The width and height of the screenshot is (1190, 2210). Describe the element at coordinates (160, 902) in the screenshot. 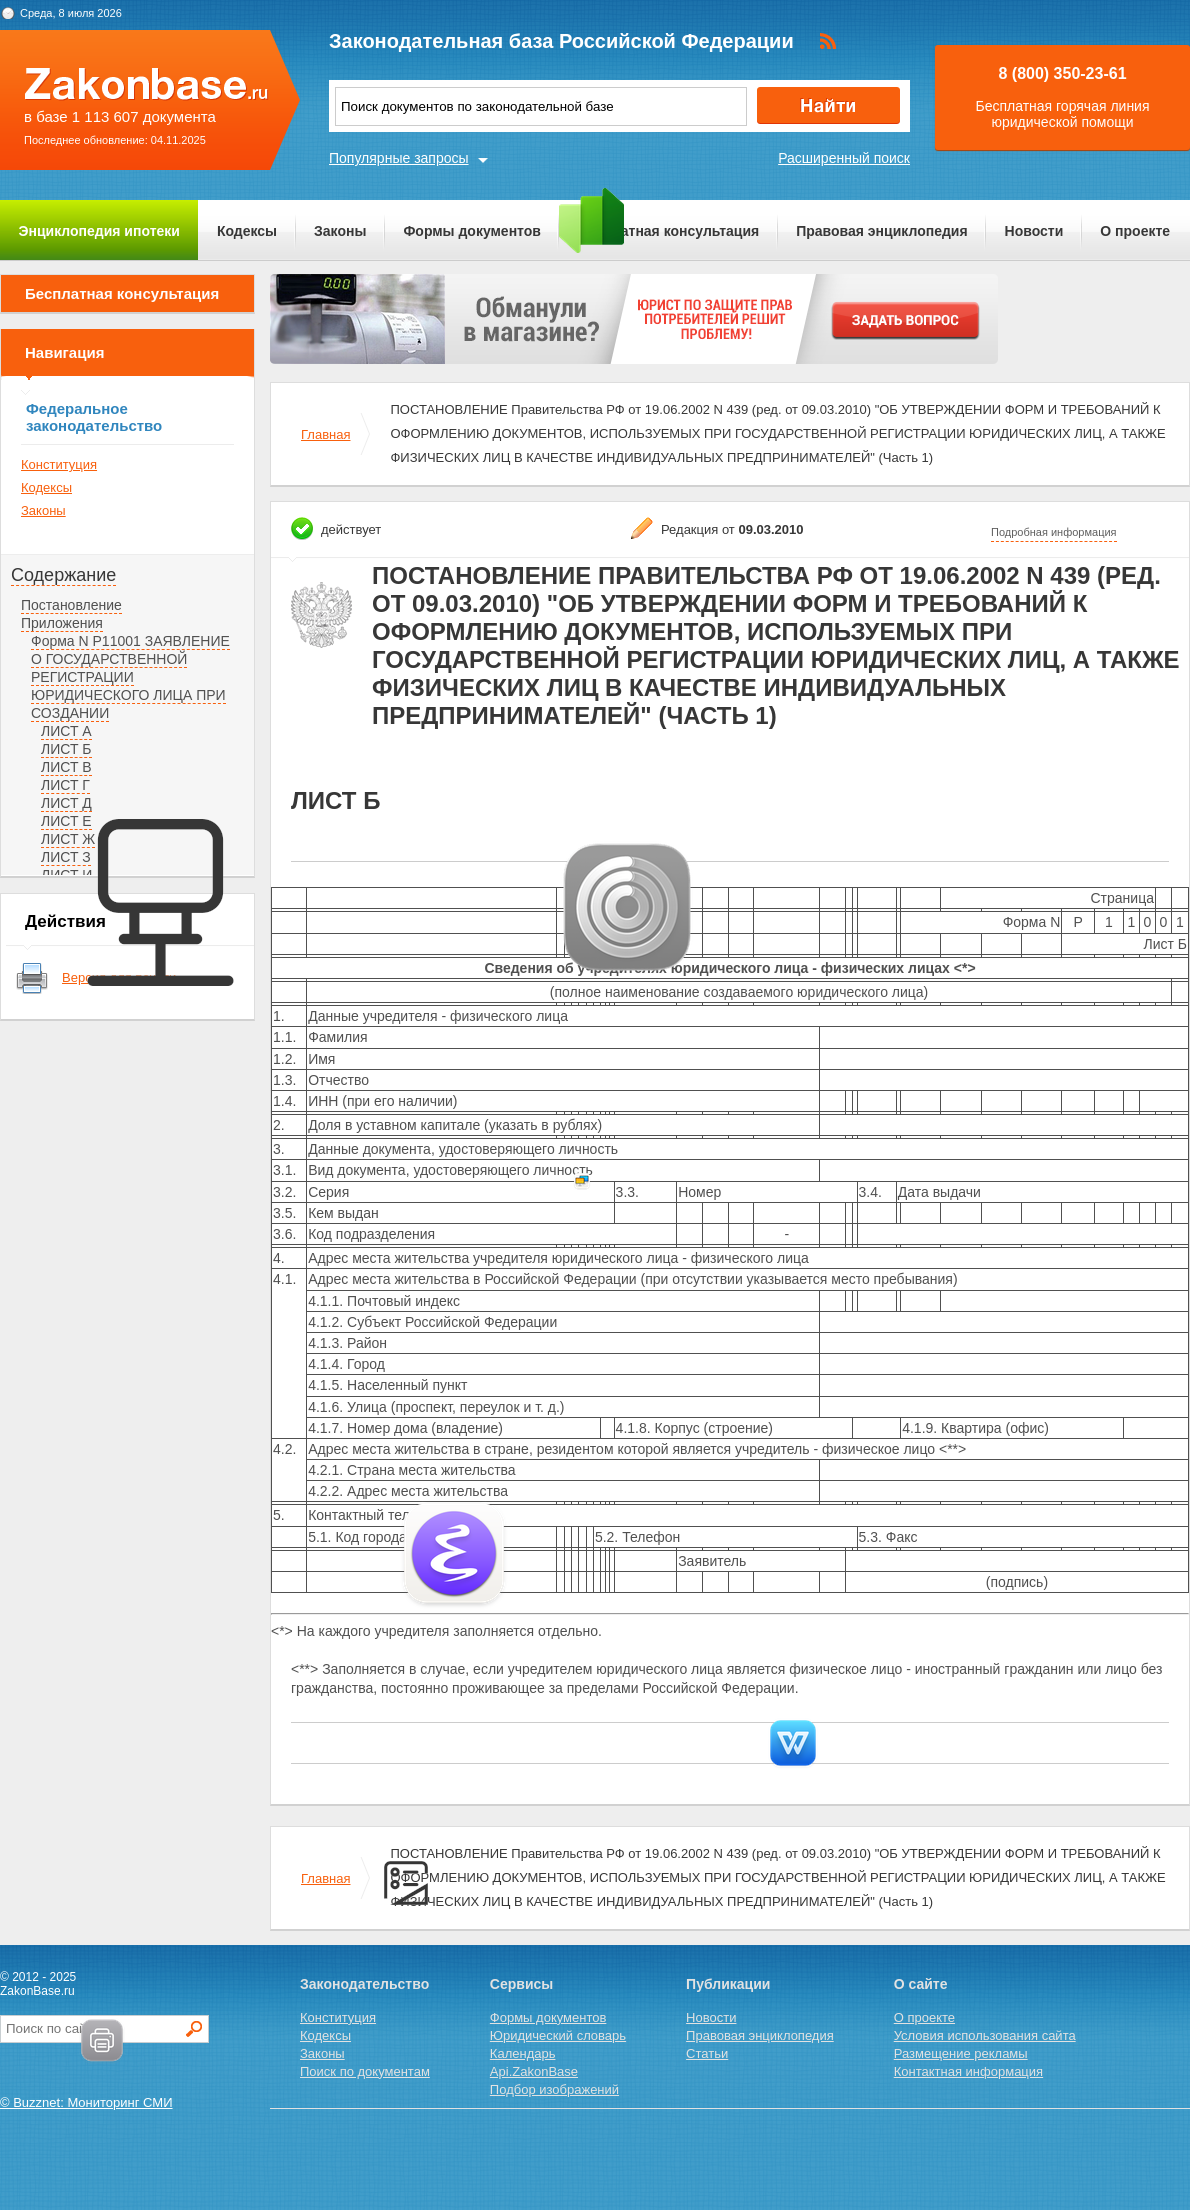

I see `access network settings` at that location.